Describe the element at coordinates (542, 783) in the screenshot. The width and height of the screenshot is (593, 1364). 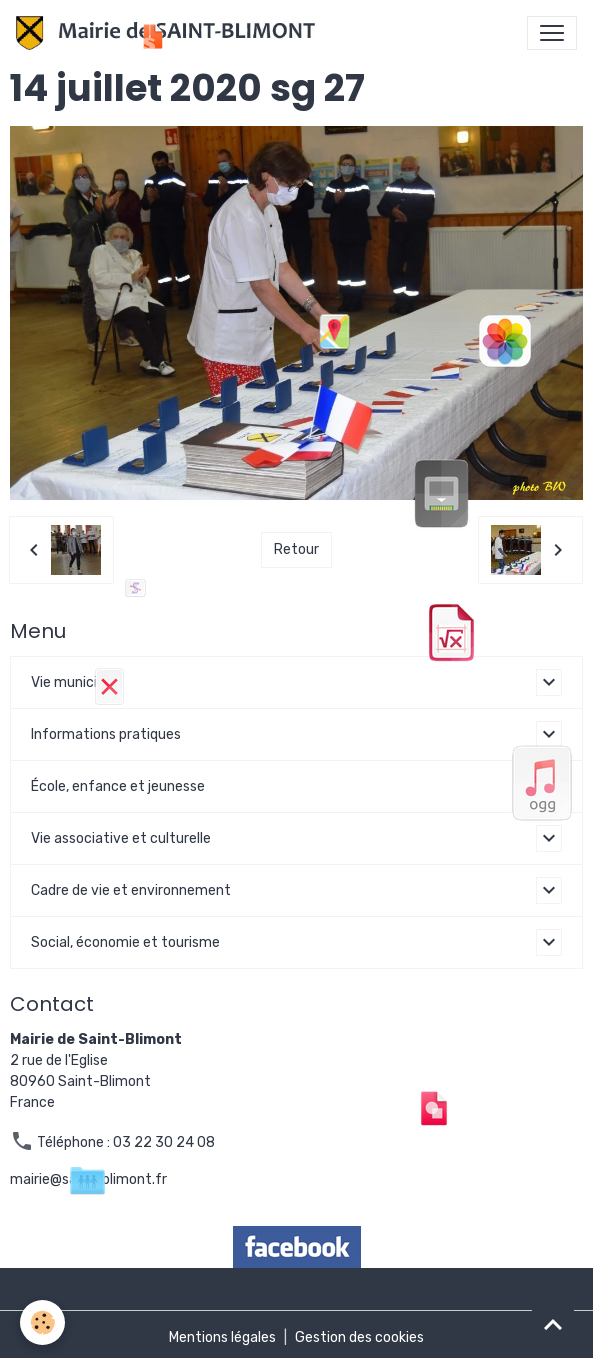
I see `an ogg vorbis audio file` at that location.